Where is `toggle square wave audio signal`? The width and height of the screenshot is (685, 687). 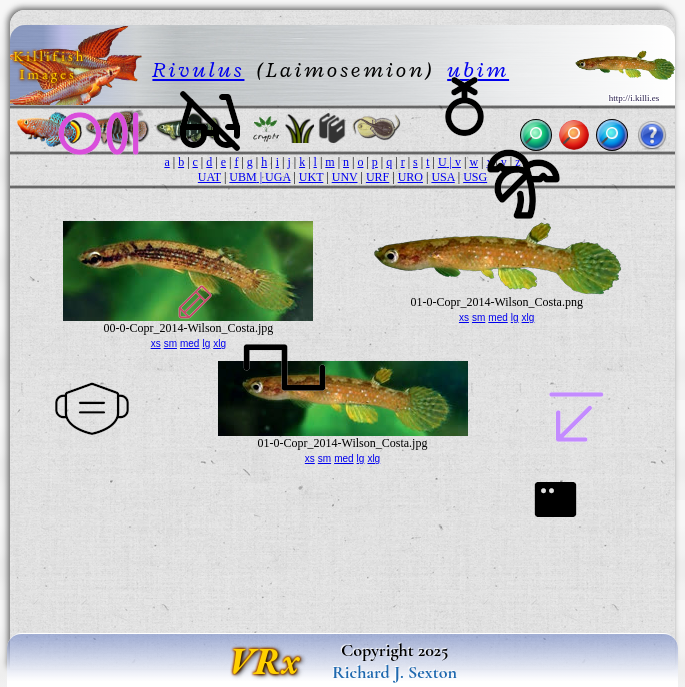
toggle square wave audio signal is located at coordinates (284, 367).